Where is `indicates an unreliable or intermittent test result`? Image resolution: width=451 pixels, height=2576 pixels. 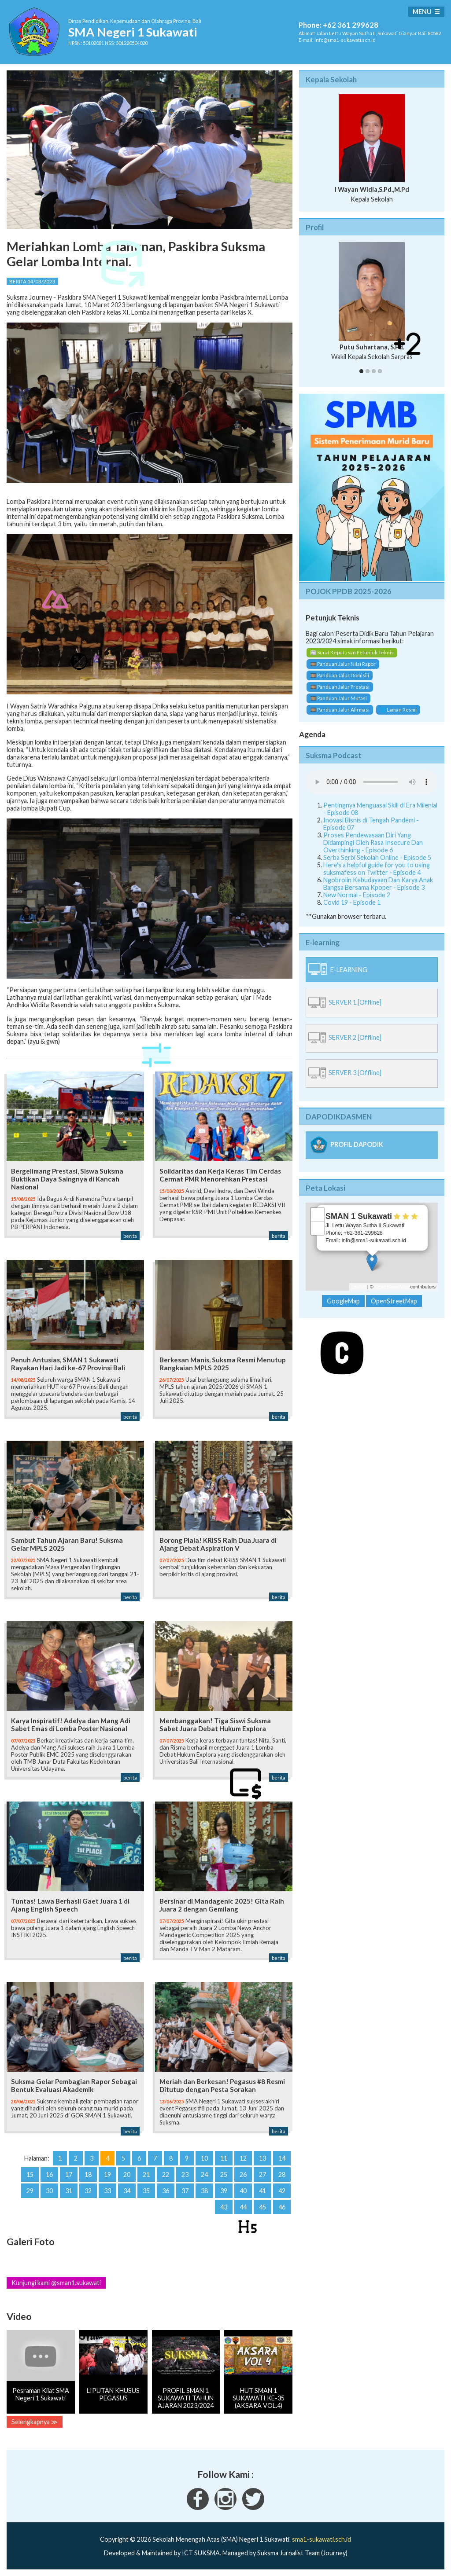
indicates an unreliable or intermittent test result is located at coordinates (79, 661).